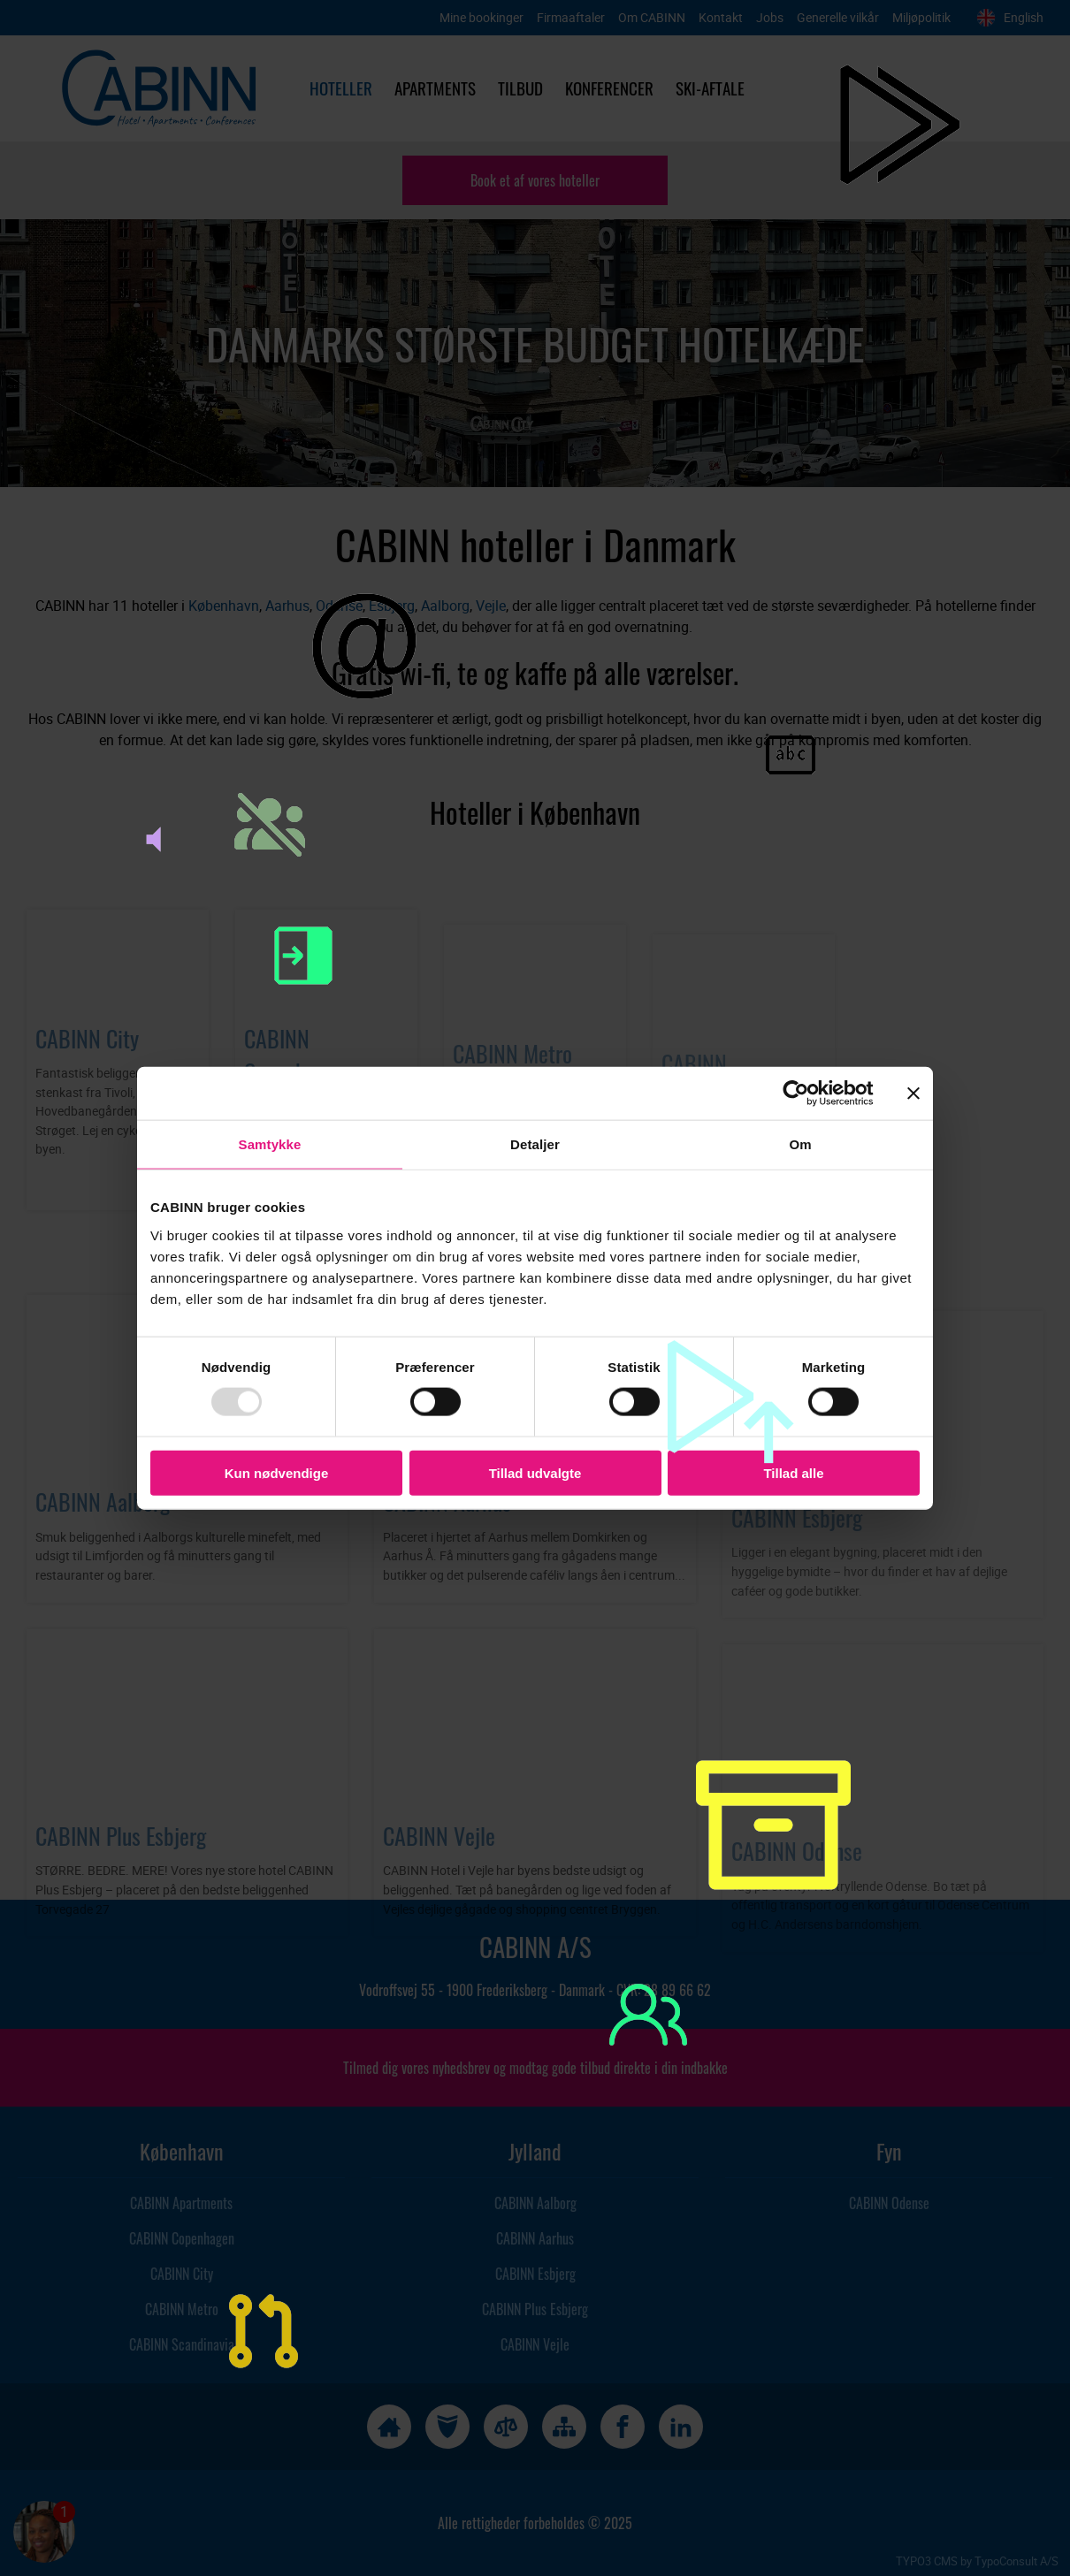  I want to click on disable group or team features, so click(270, 825).